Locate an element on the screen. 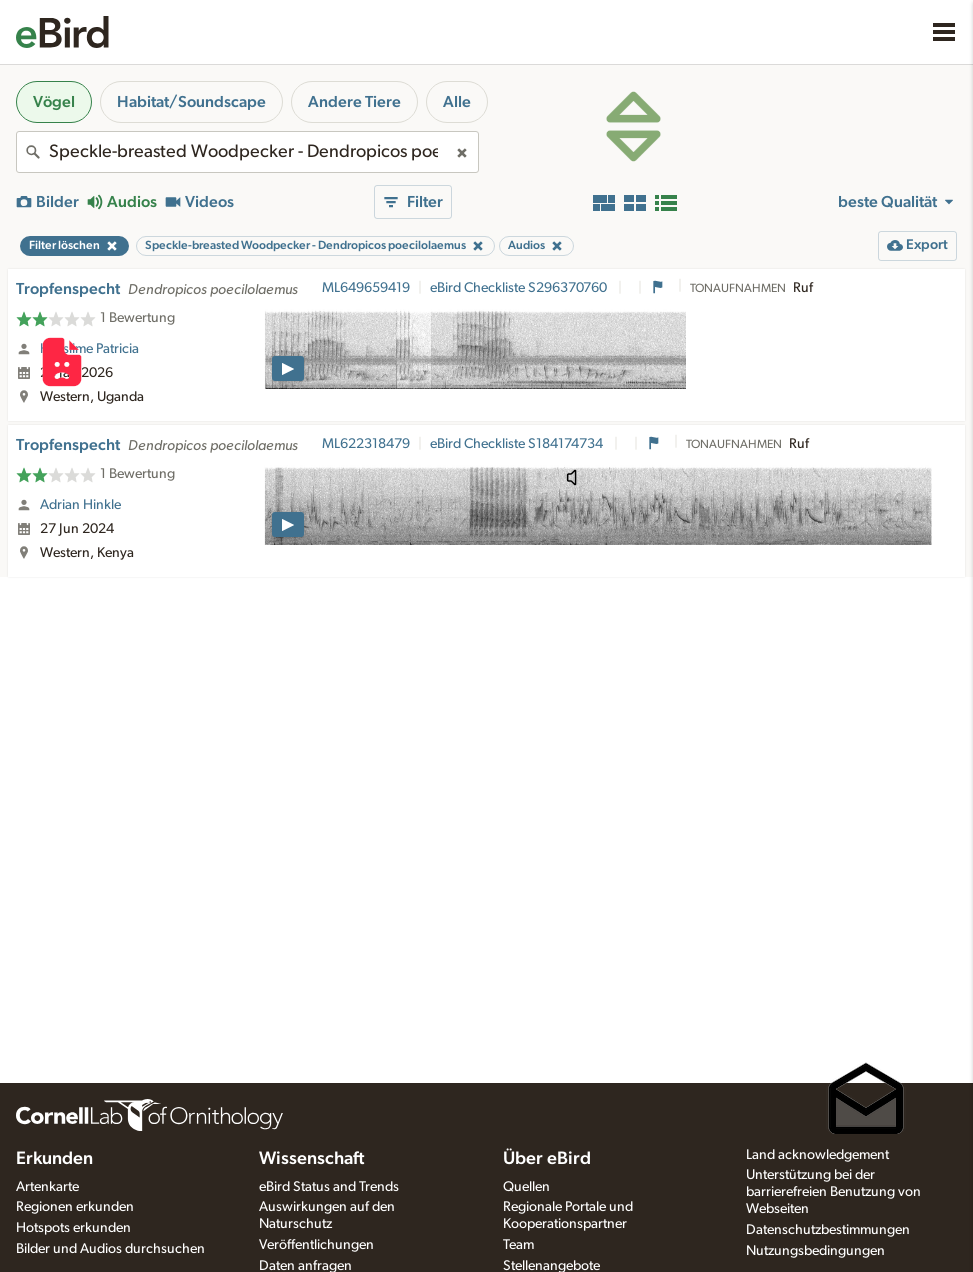  expand or collapse a dropdown menu is located at coordinates (633, 126).